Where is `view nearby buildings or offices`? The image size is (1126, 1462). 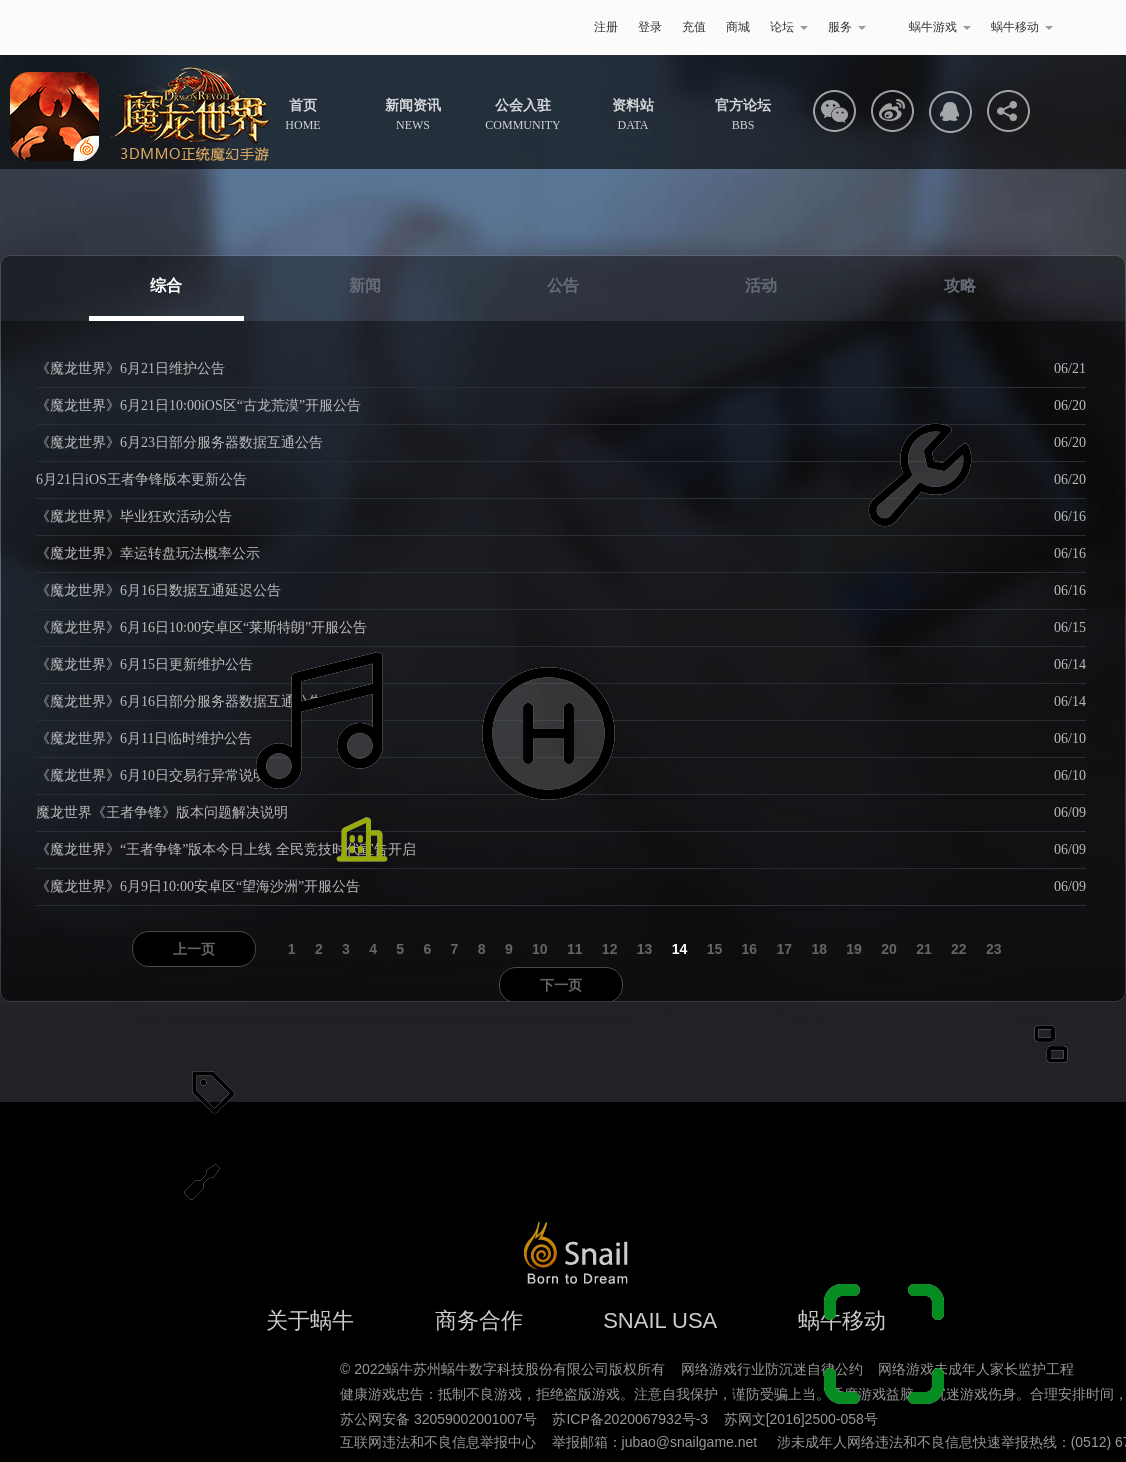
view nearby buildings or offices is located at coordinates (362, 841).